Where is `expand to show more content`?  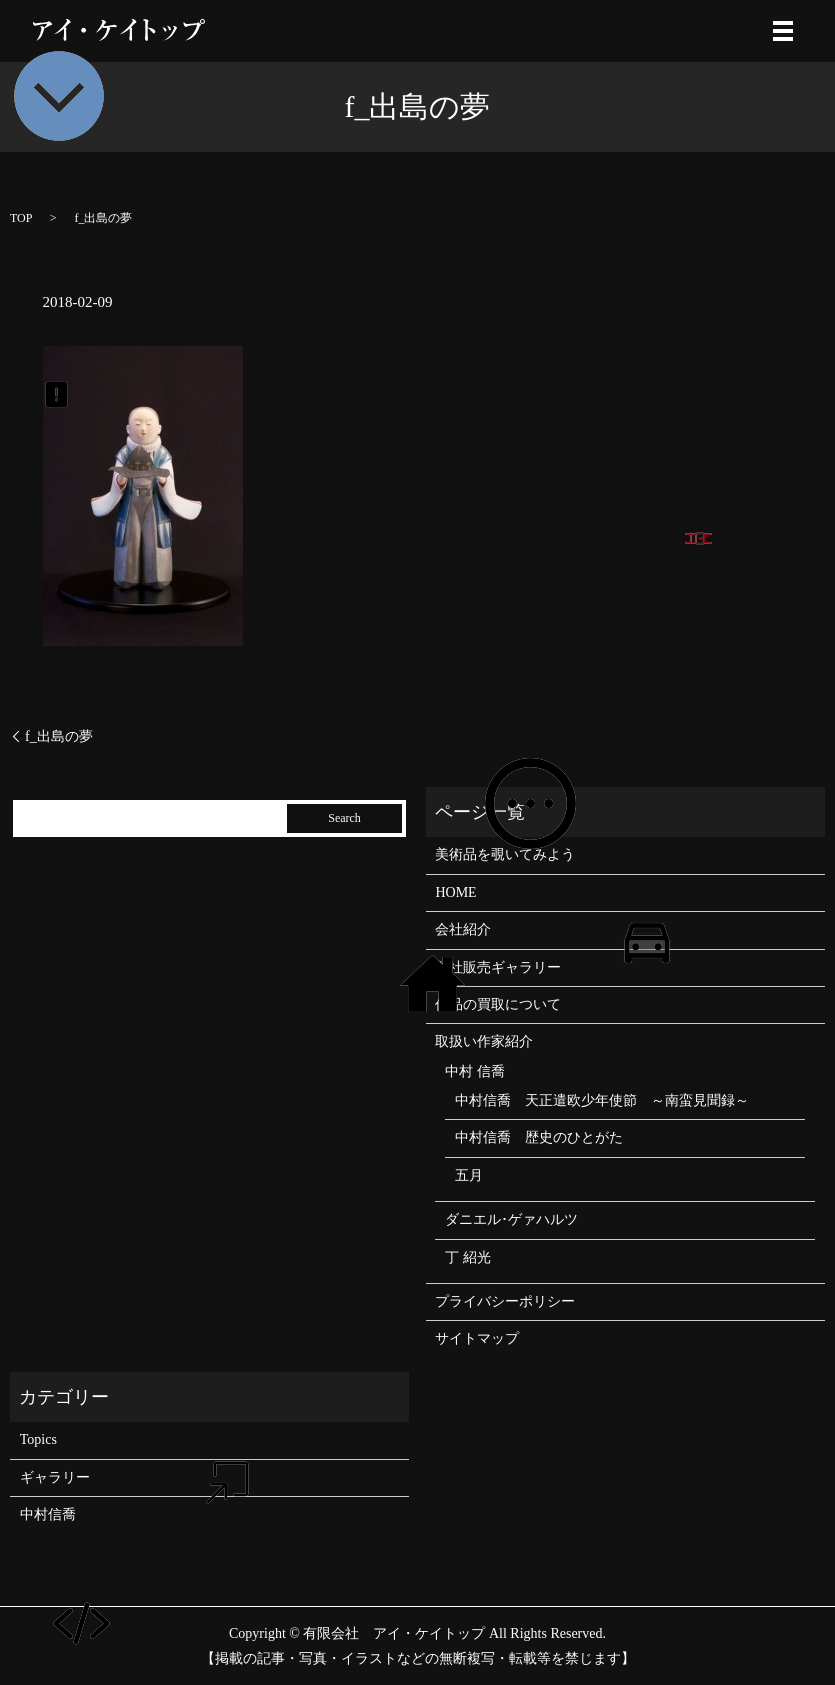 expand to show more content is located at coordinates (59, 96).